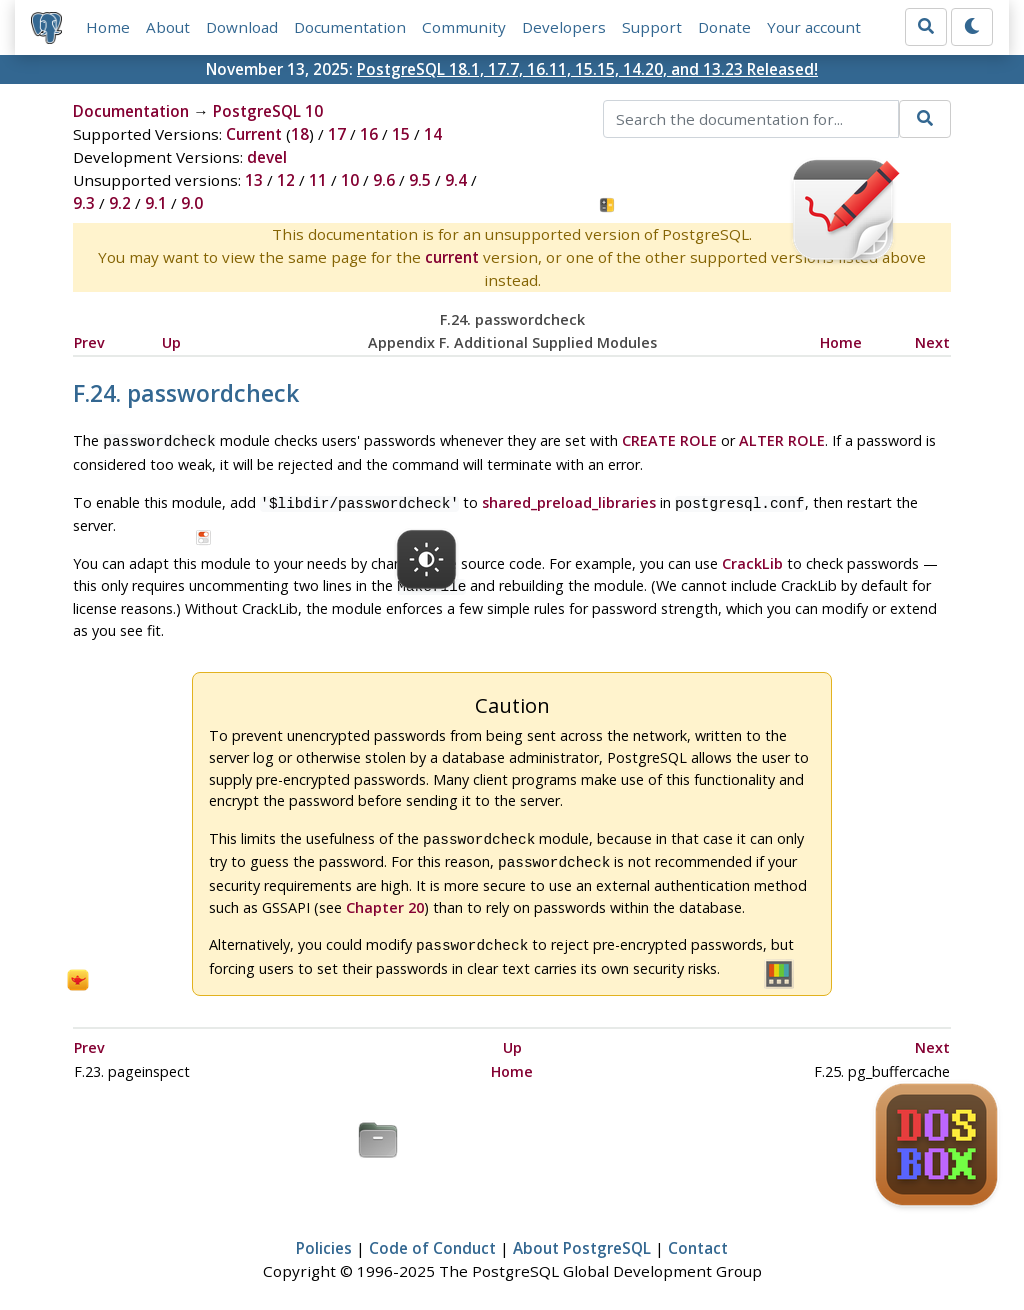  What do you see at coordinates (936, 1144) in the screenshot?
I see `launch dosbox-x emulator` at bounding box center [936, 1144].